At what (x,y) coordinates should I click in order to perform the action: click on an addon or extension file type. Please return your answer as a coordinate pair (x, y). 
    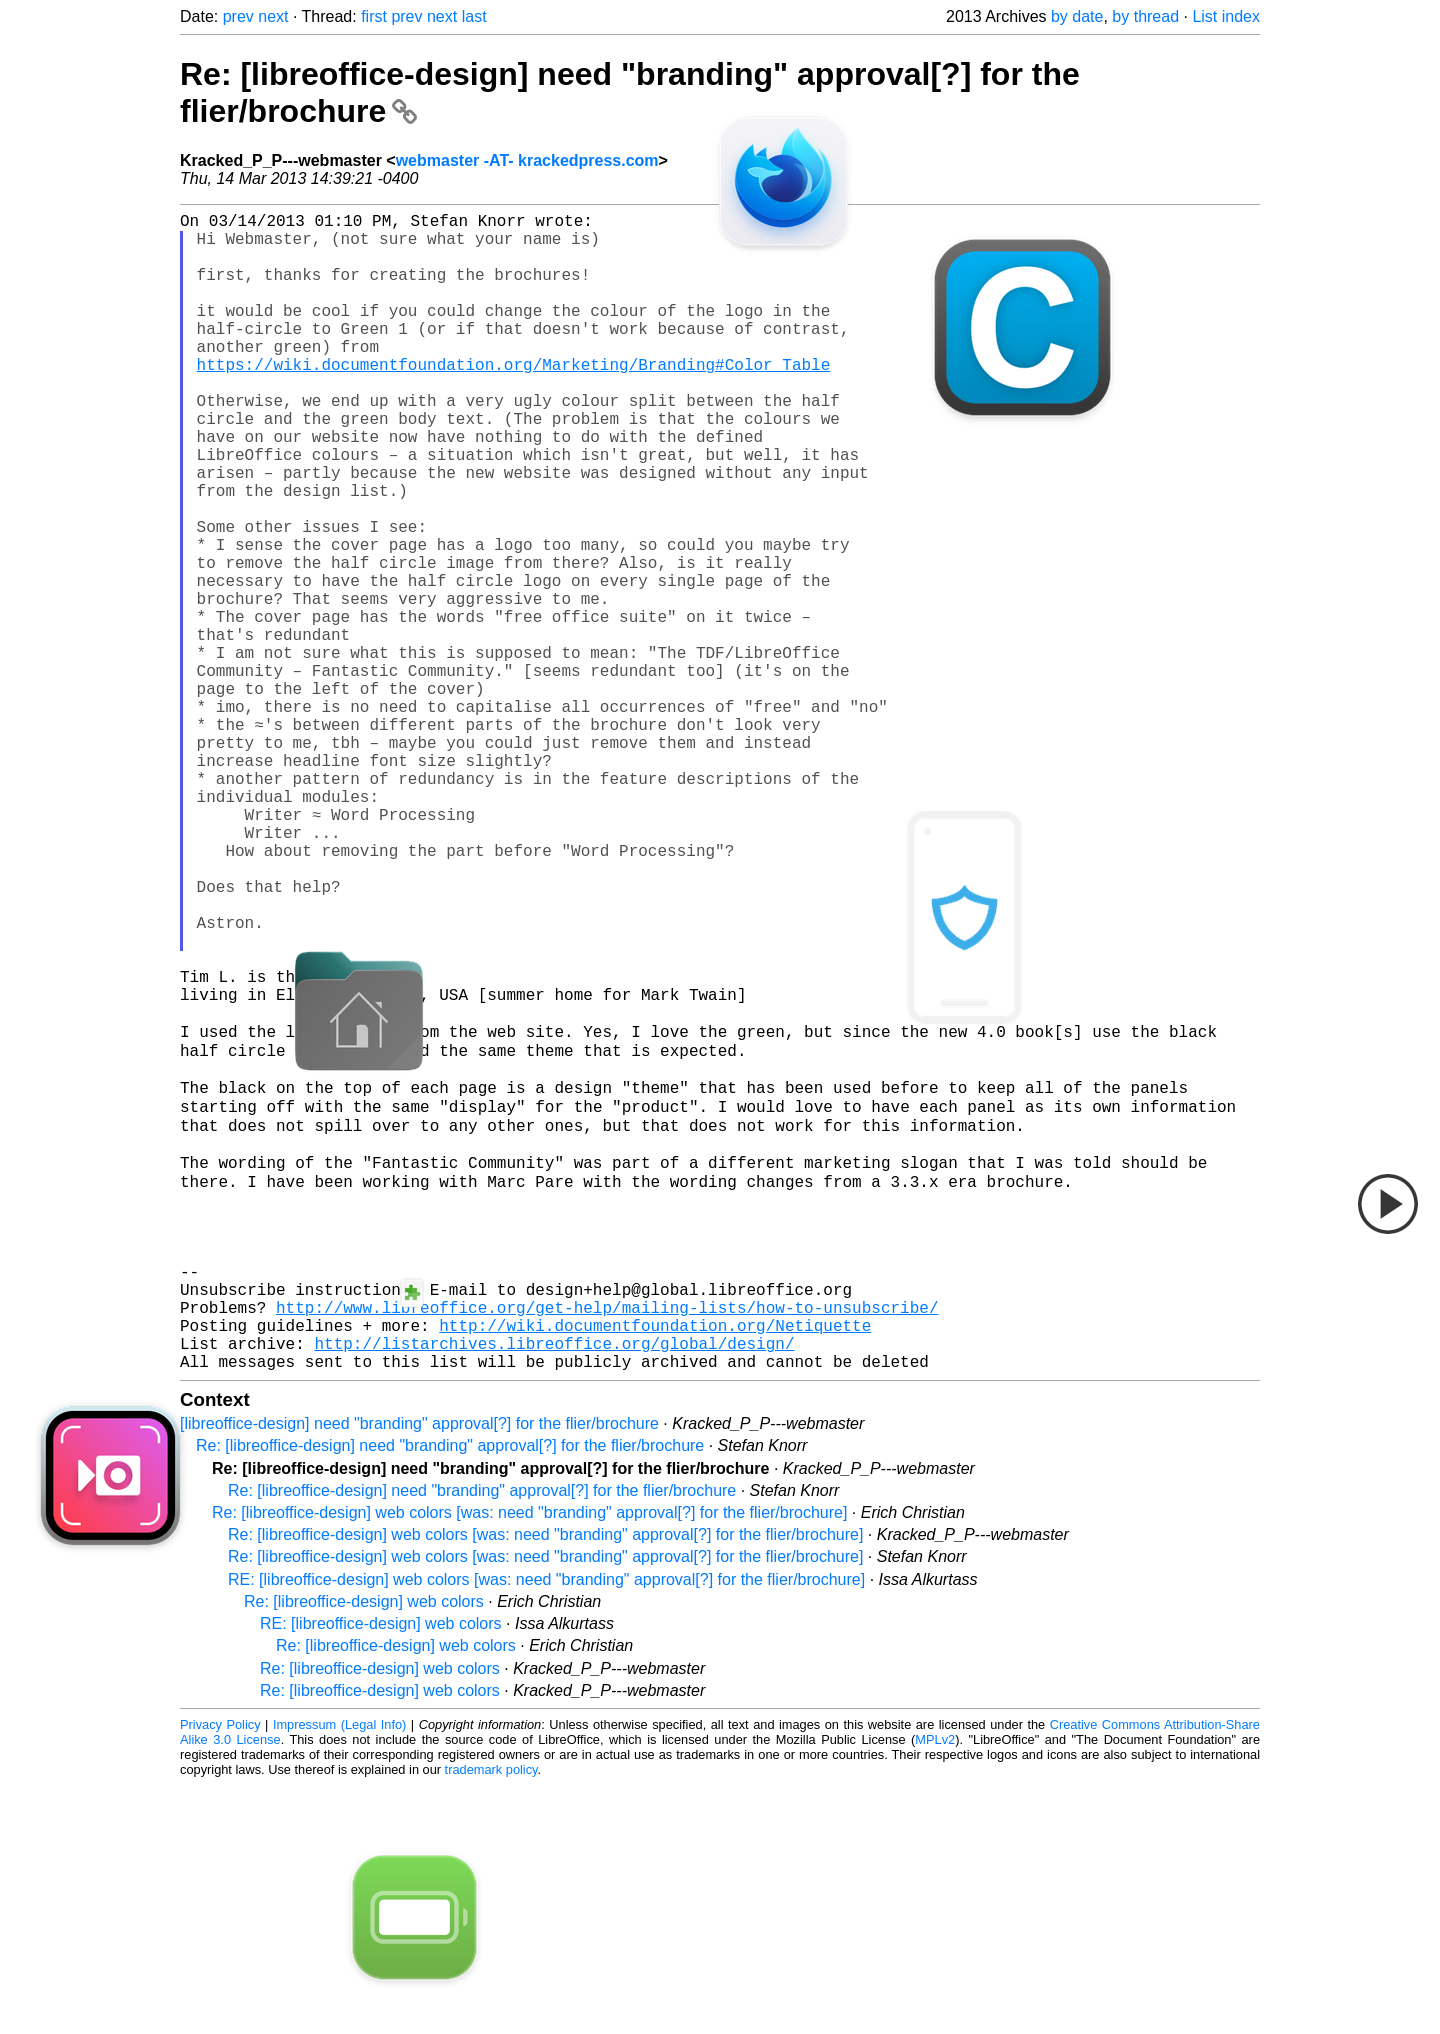
    Looking at the image, I should click on (412, 1293).